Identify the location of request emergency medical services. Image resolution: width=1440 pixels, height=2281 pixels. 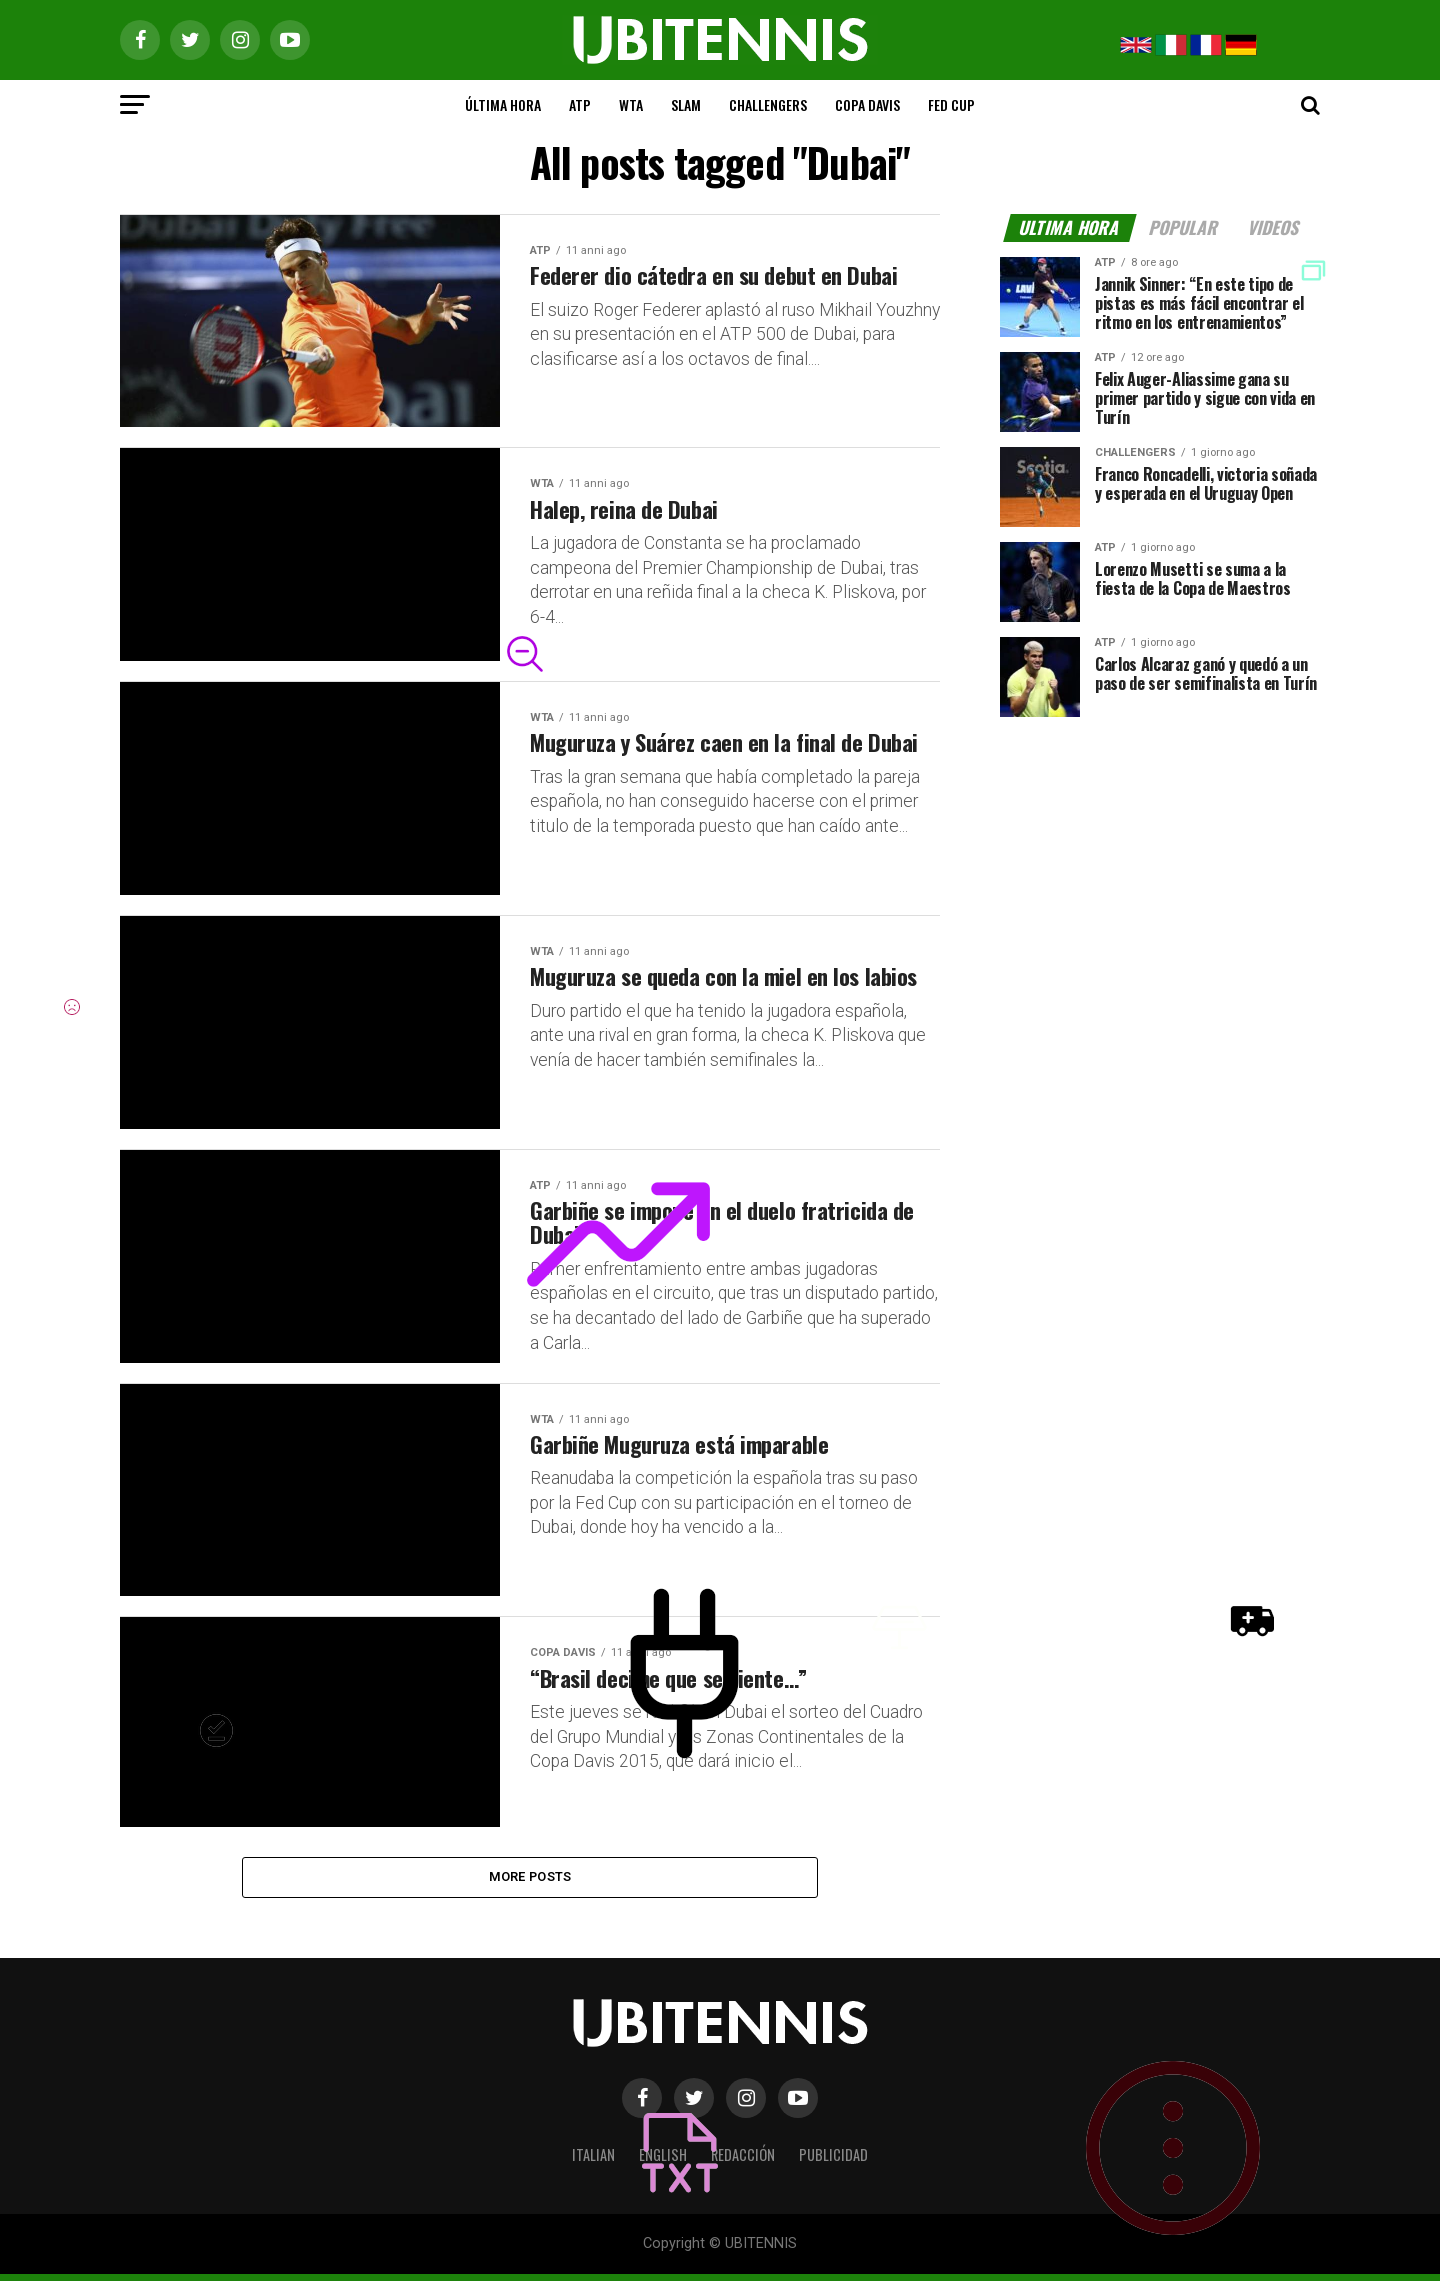
(1251, 1619).